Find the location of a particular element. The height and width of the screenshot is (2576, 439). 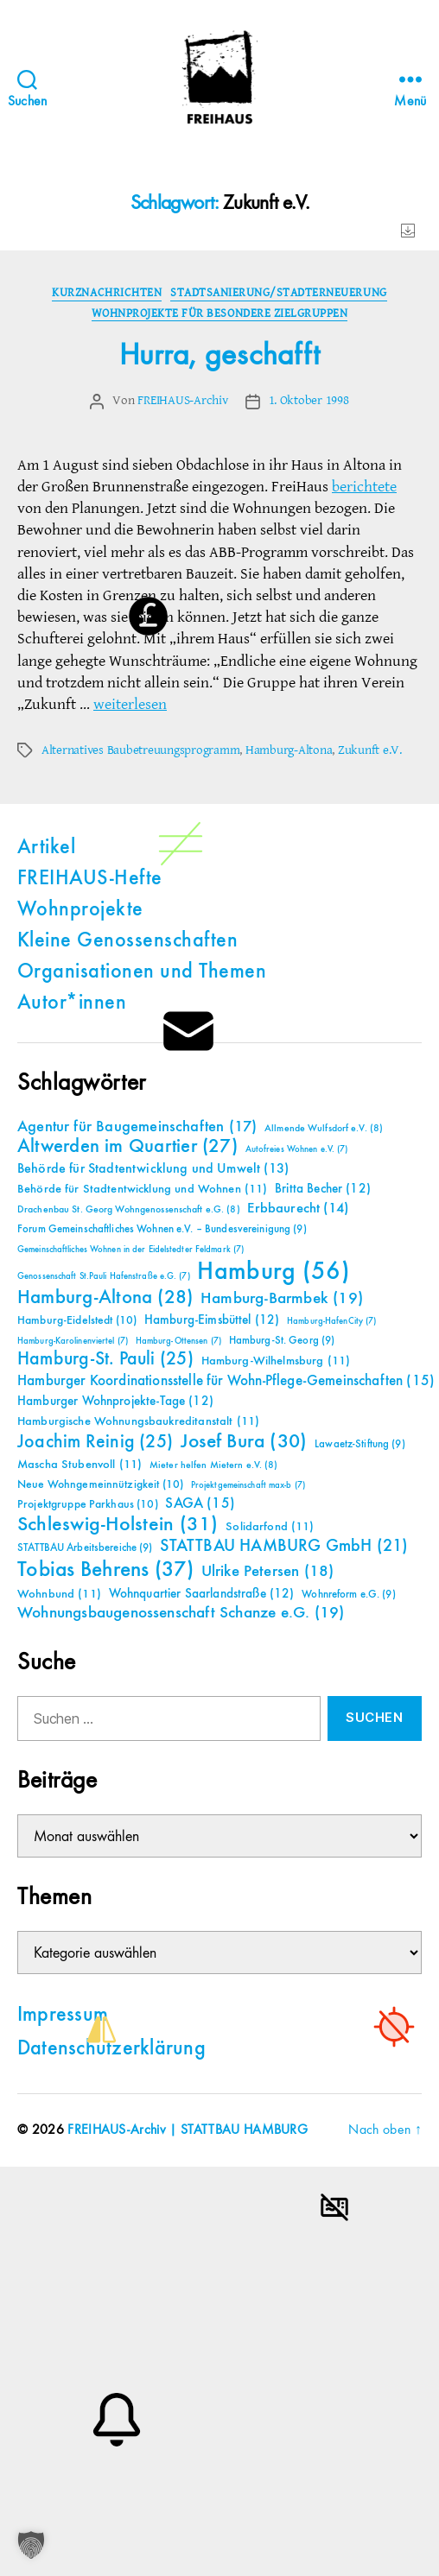

download file to inbox or tray is located at coordinates (408, 231).